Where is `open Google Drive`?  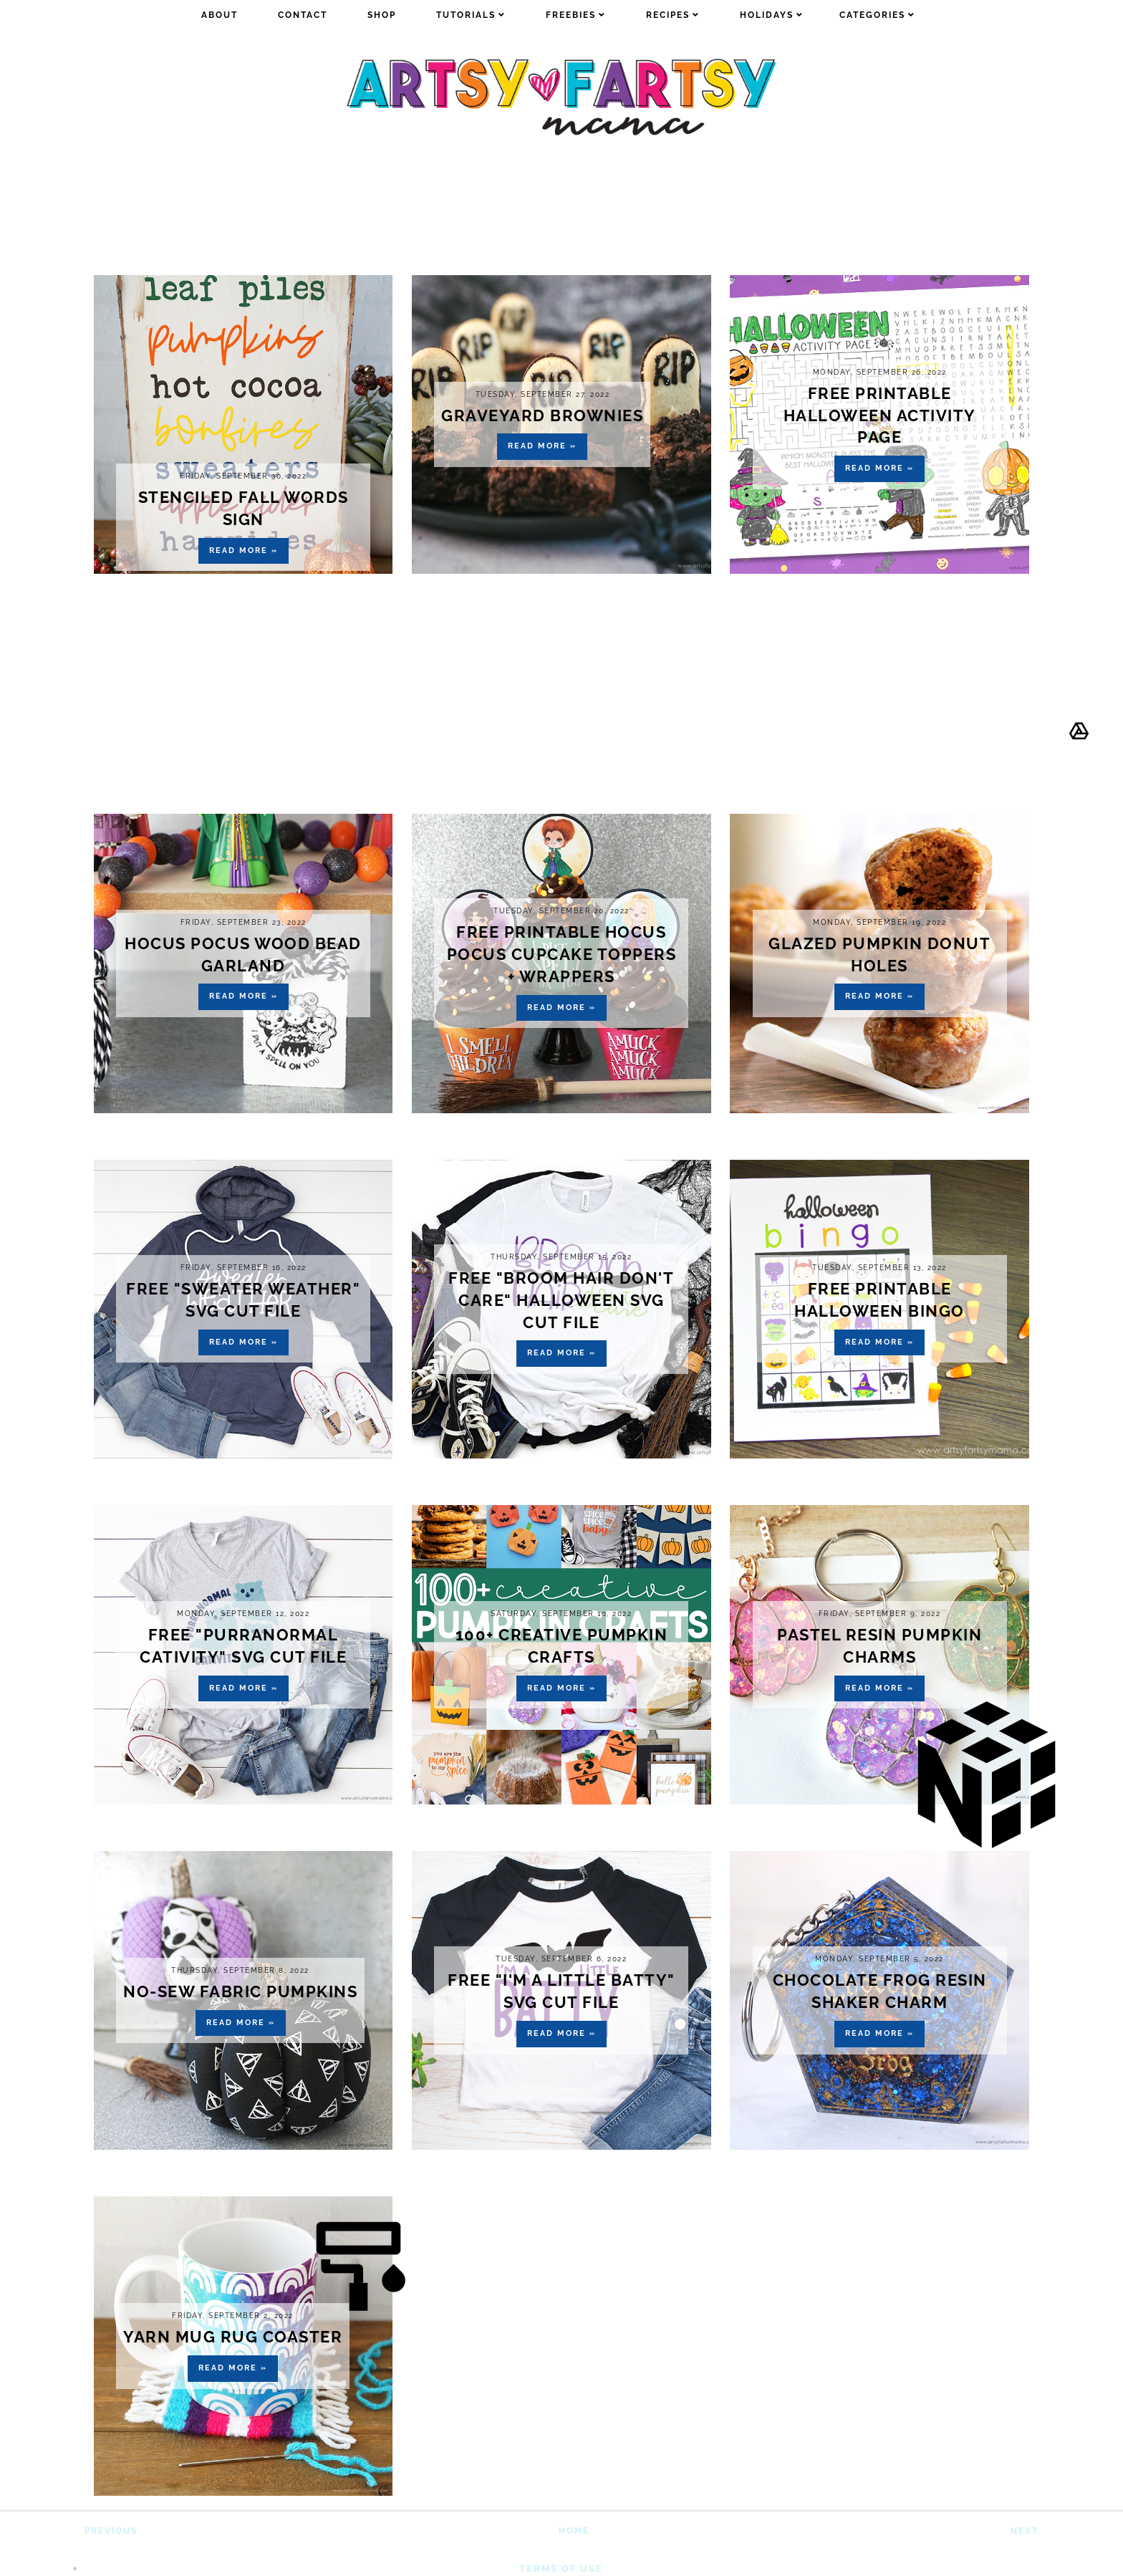
open Google Drive is located at coordinates (1079, 731).